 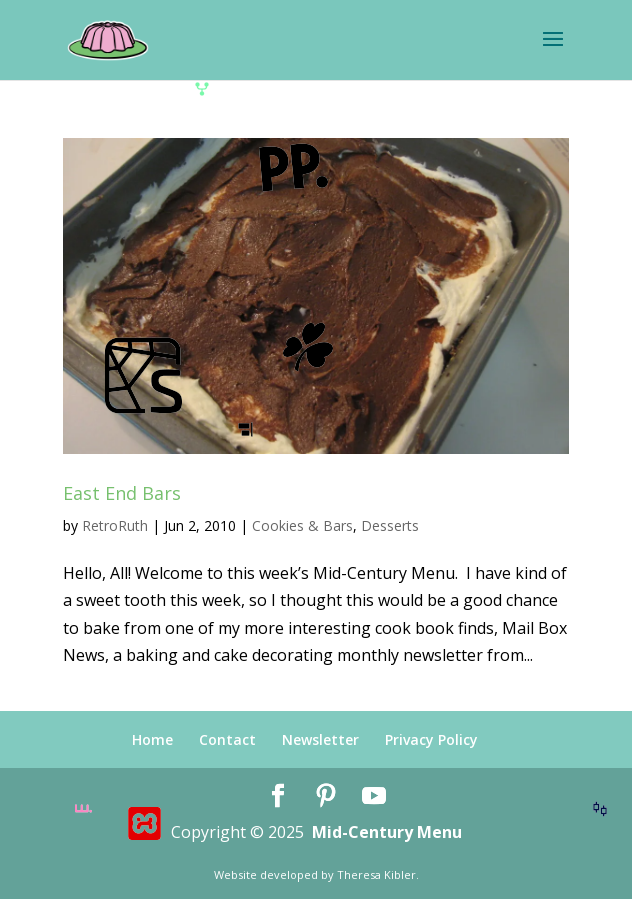 What do you see at coordinates (293, 167) in the screenshot?
I see `paddy power logo - link to betting and gaming services` at bounding box center [293, 167].